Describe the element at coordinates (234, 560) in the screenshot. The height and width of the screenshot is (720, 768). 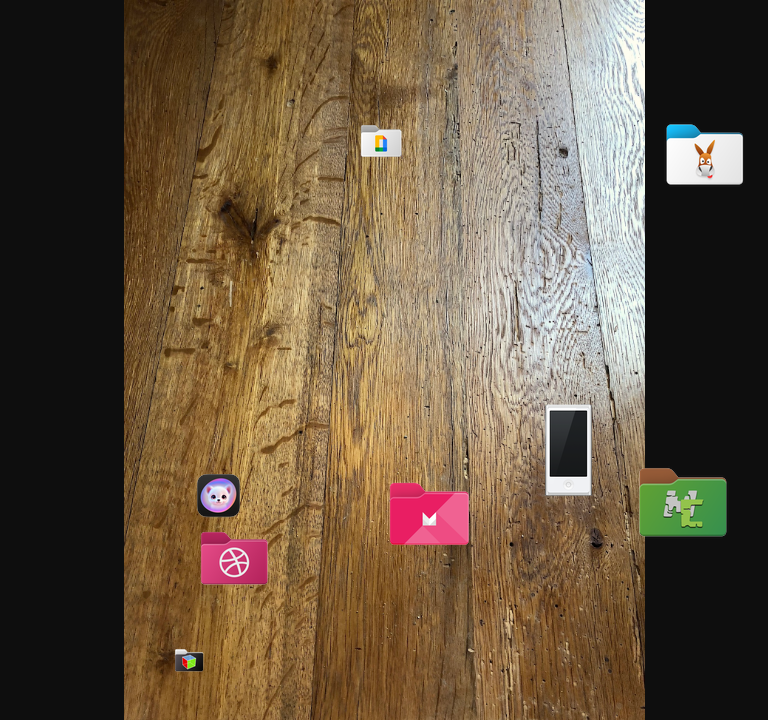
I see `folder containing Dribbble design assets` at that location.